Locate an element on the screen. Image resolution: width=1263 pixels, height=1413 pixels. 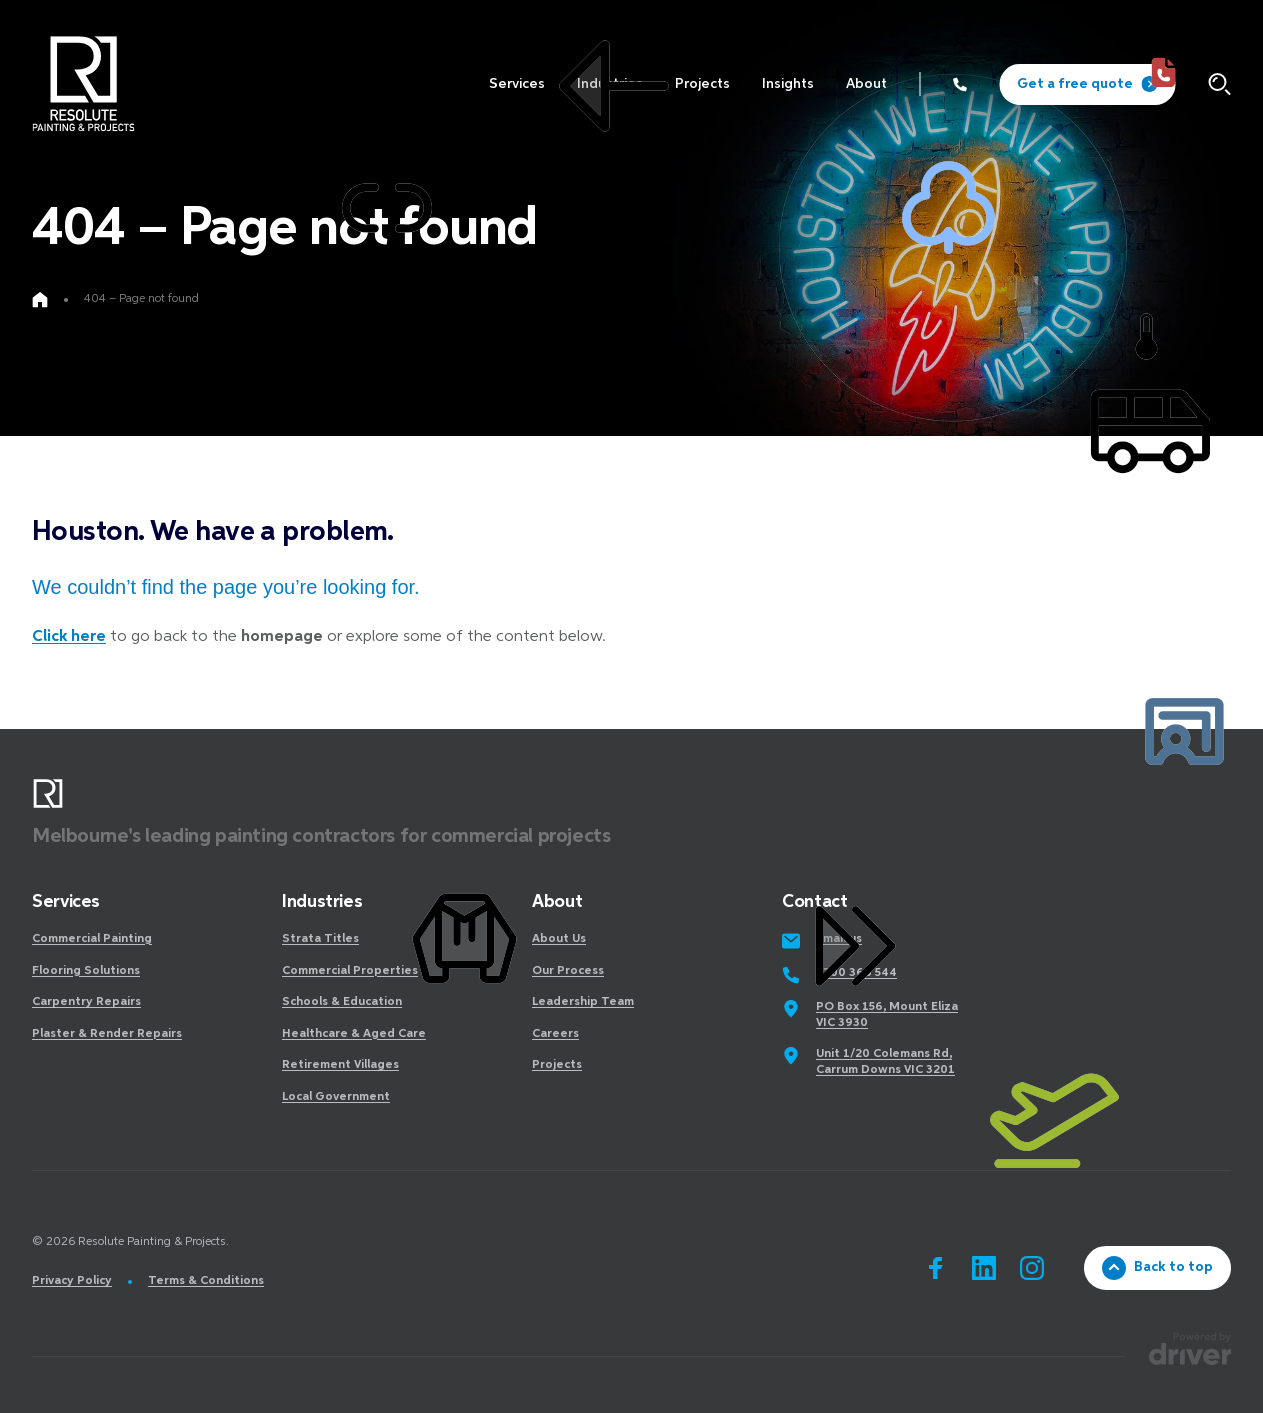
flight departure status indicator is located at coordinates (1054, 1116).